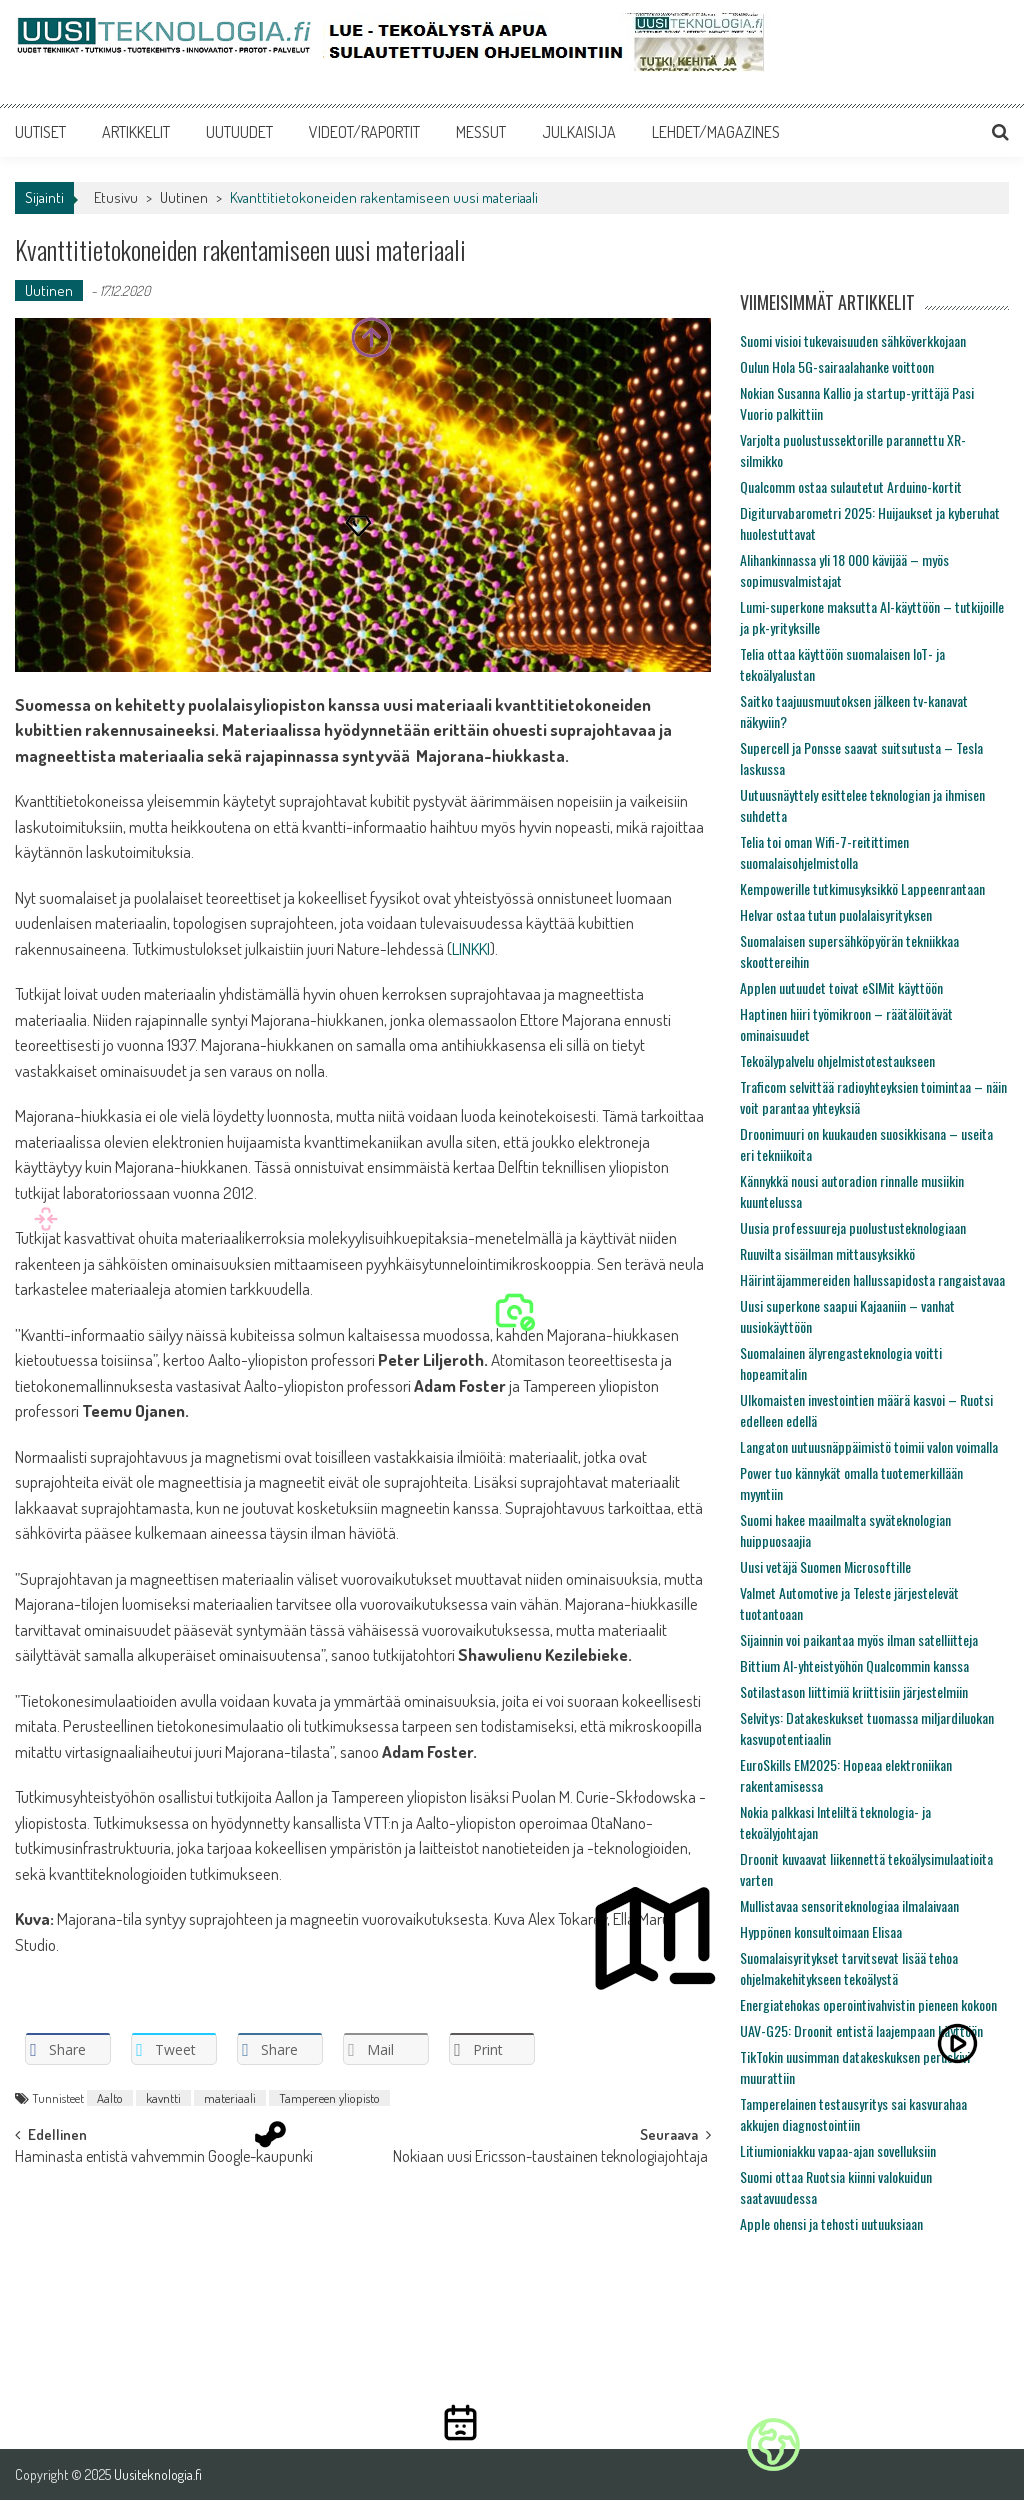 The height and width of the screenshot is (2500, 1024). Describe the element at coordinates (957, 2043) in the screenshot. I see `play media or video content` at that location.